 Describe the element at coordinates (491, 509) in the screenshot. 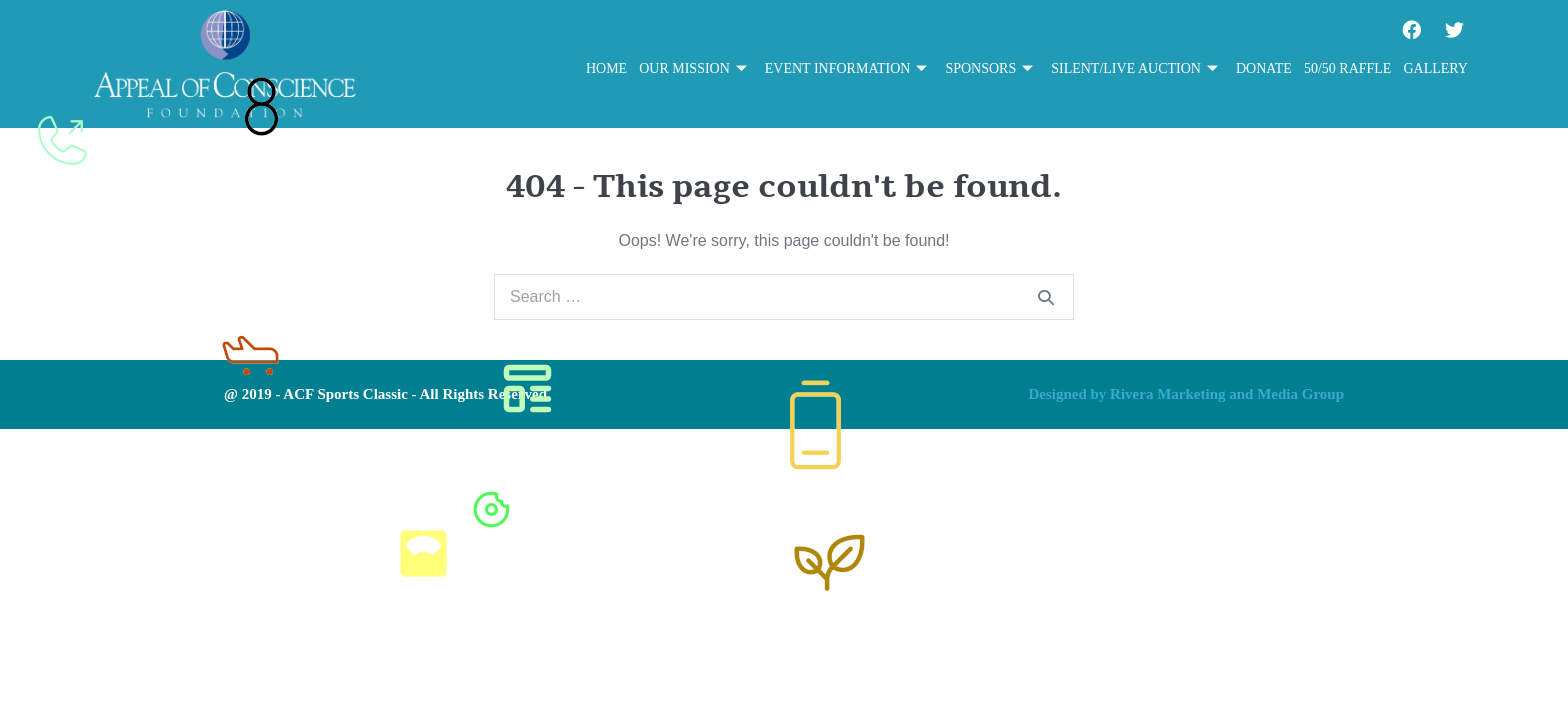

I see `access food or bakery category` at that location.